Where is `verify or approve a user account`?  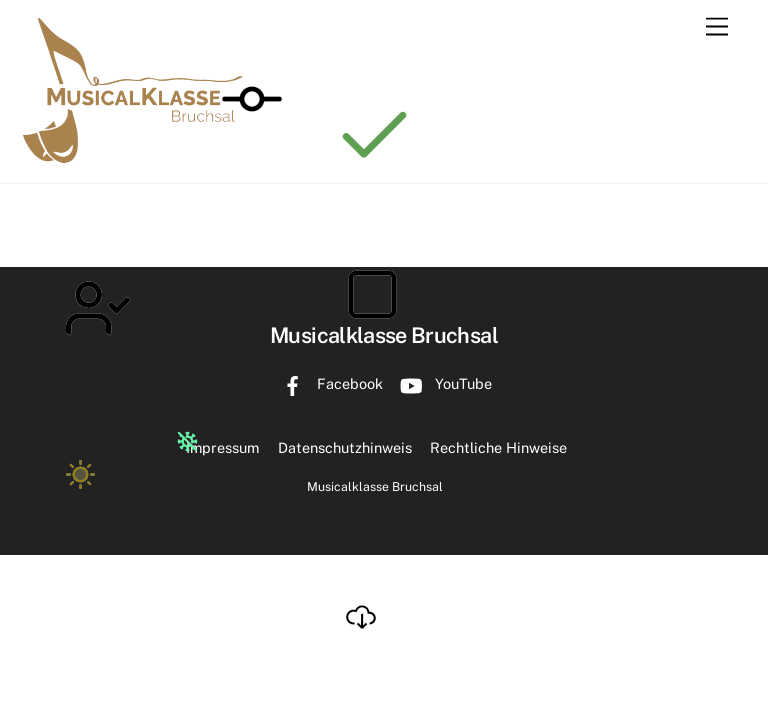 verify or approve a user account is located at coordinates (98, 308).